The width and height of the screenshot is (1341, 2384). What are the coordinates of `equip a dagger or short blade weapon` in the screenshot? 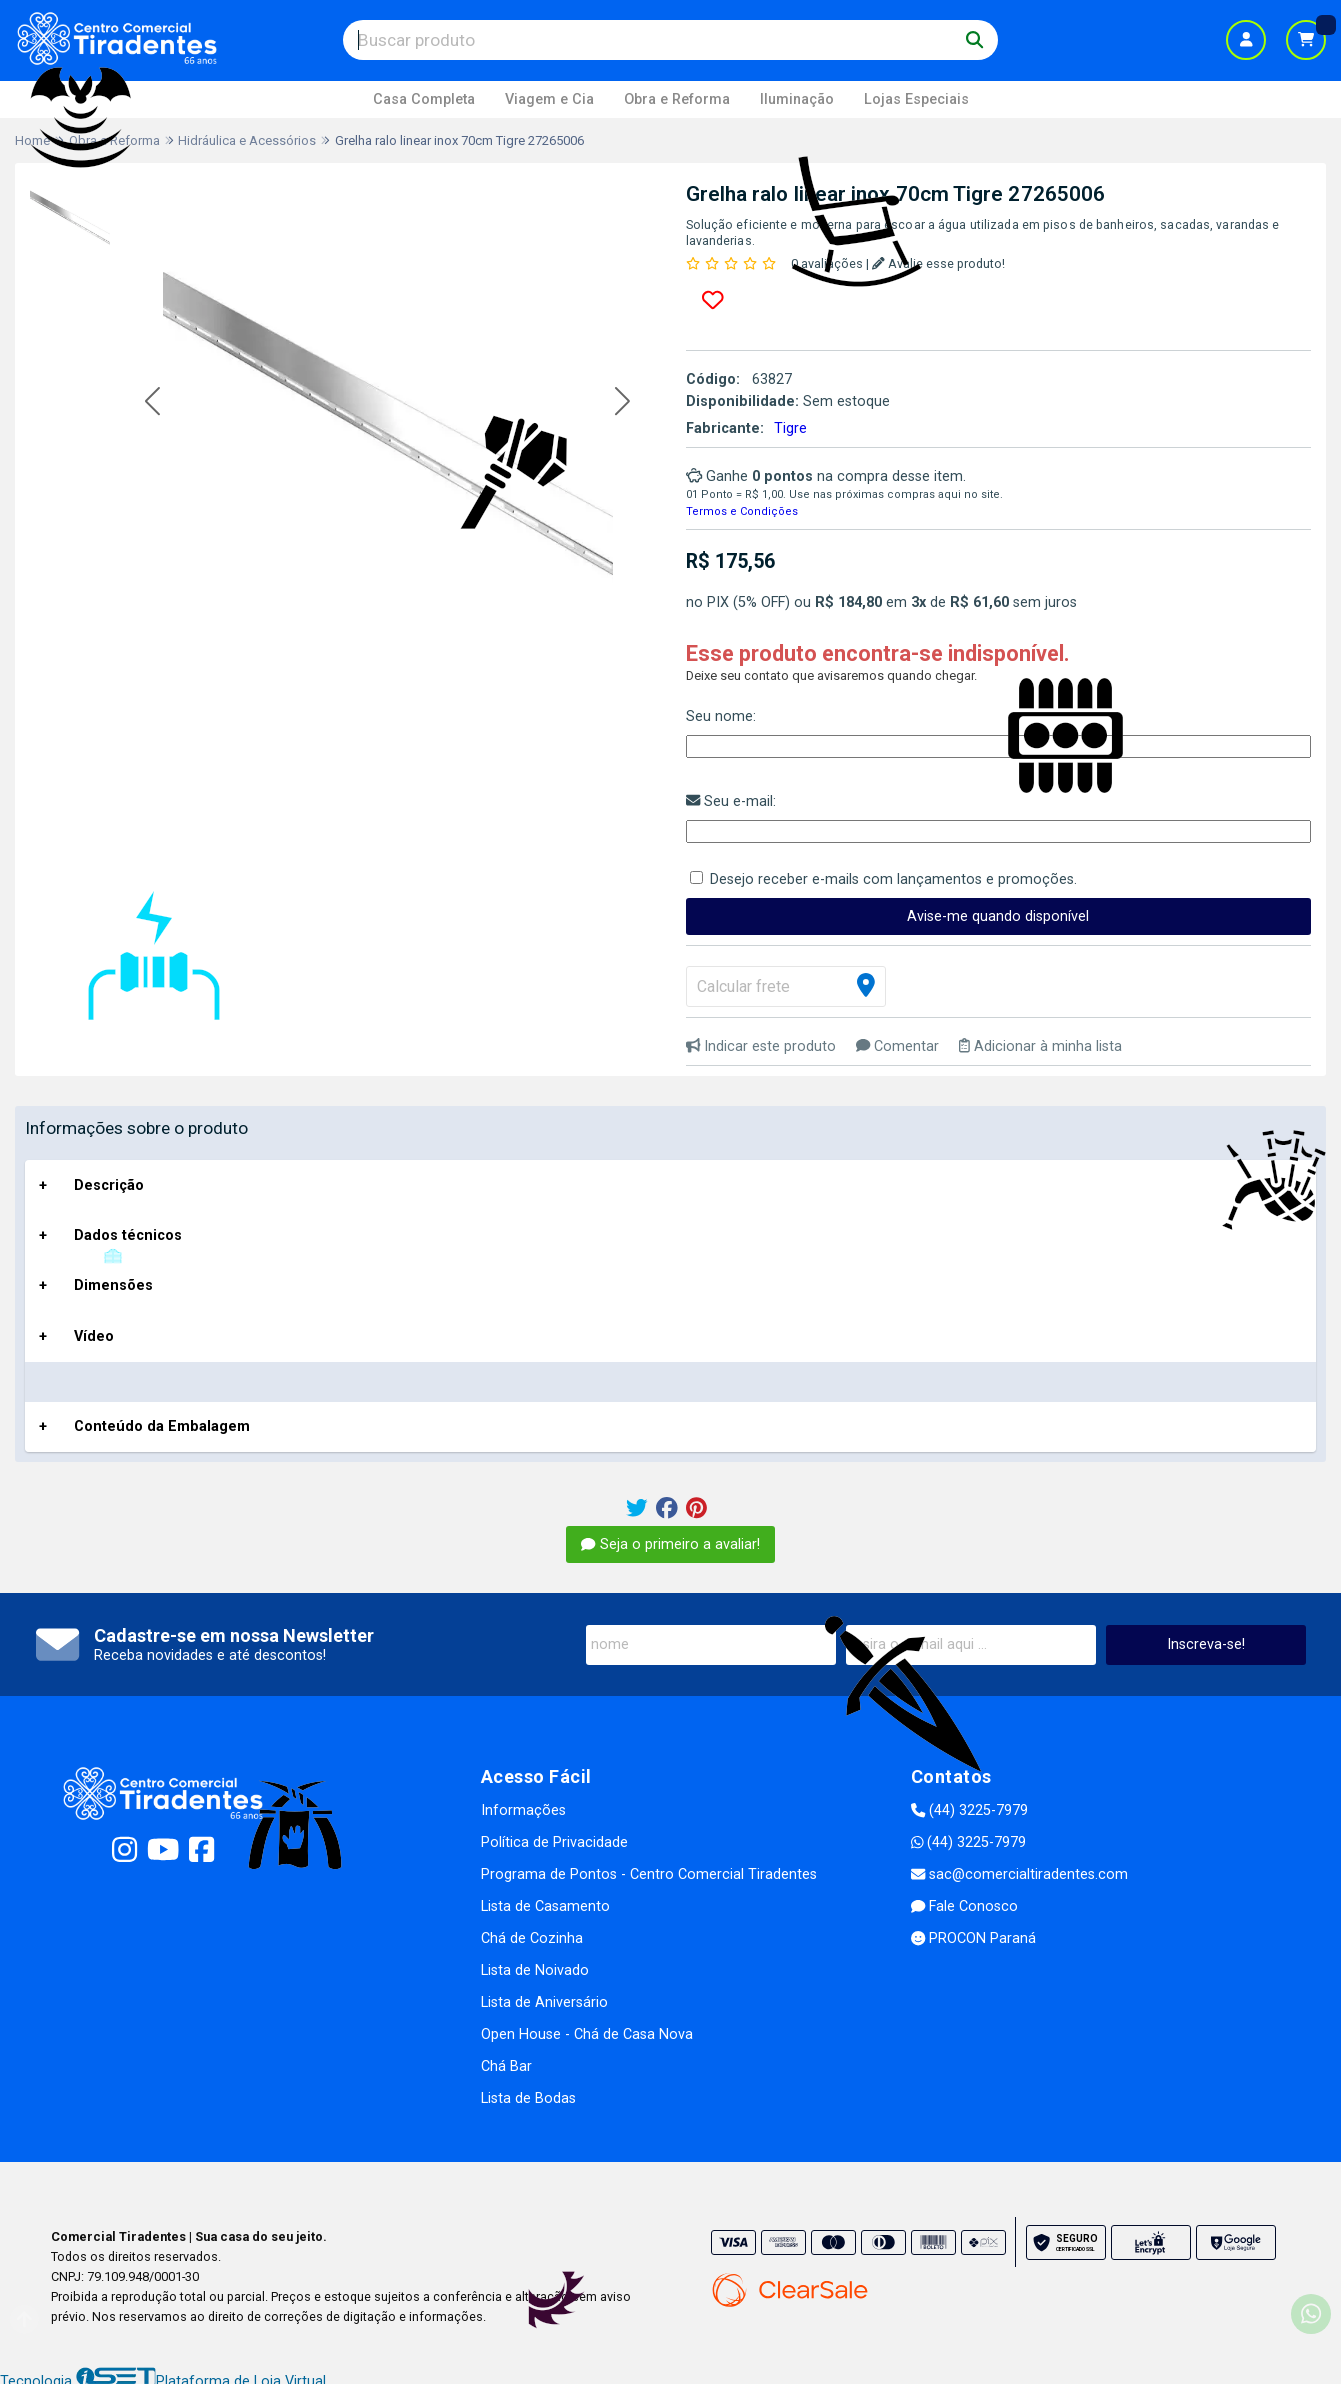 It's located at (903, 1694).